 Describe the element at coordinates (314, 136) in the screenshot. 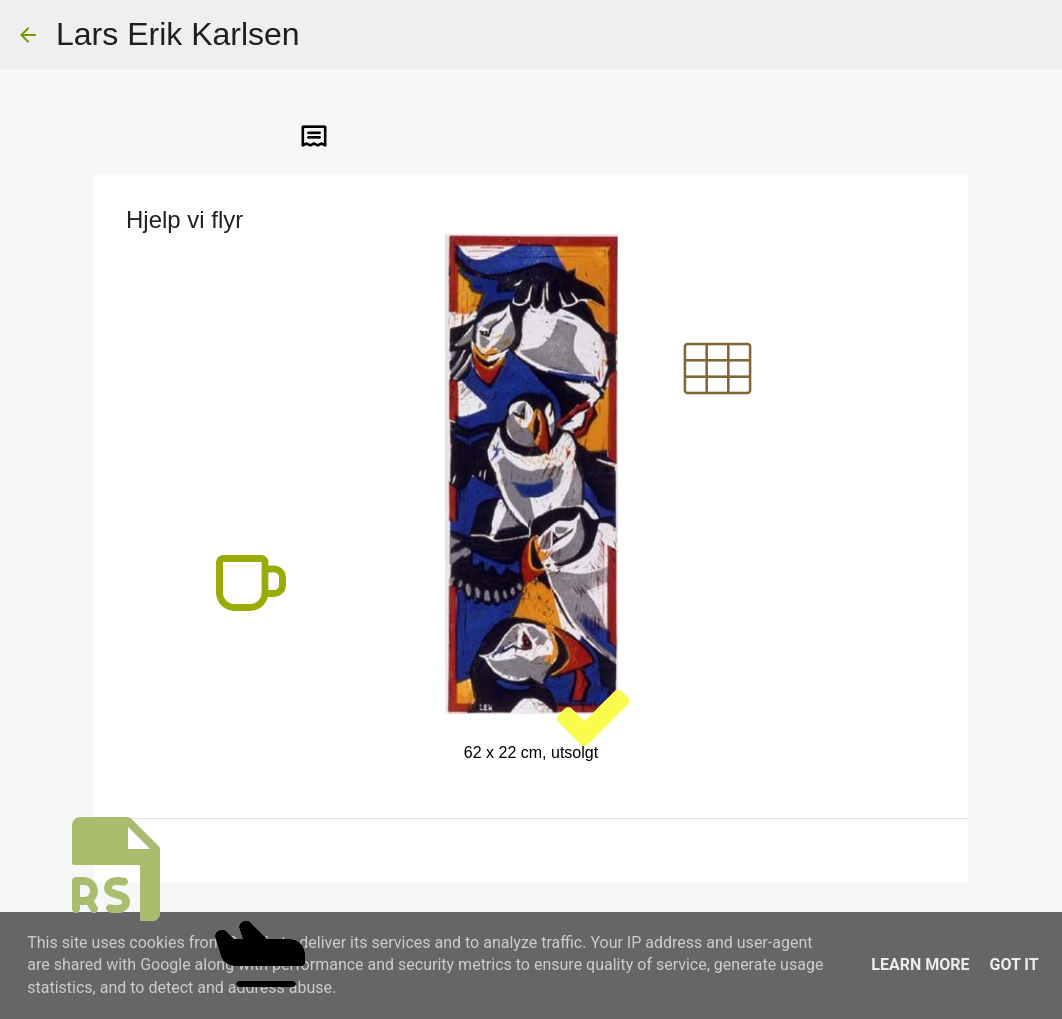

I see `view purchase receipt or transaction history` at that location.